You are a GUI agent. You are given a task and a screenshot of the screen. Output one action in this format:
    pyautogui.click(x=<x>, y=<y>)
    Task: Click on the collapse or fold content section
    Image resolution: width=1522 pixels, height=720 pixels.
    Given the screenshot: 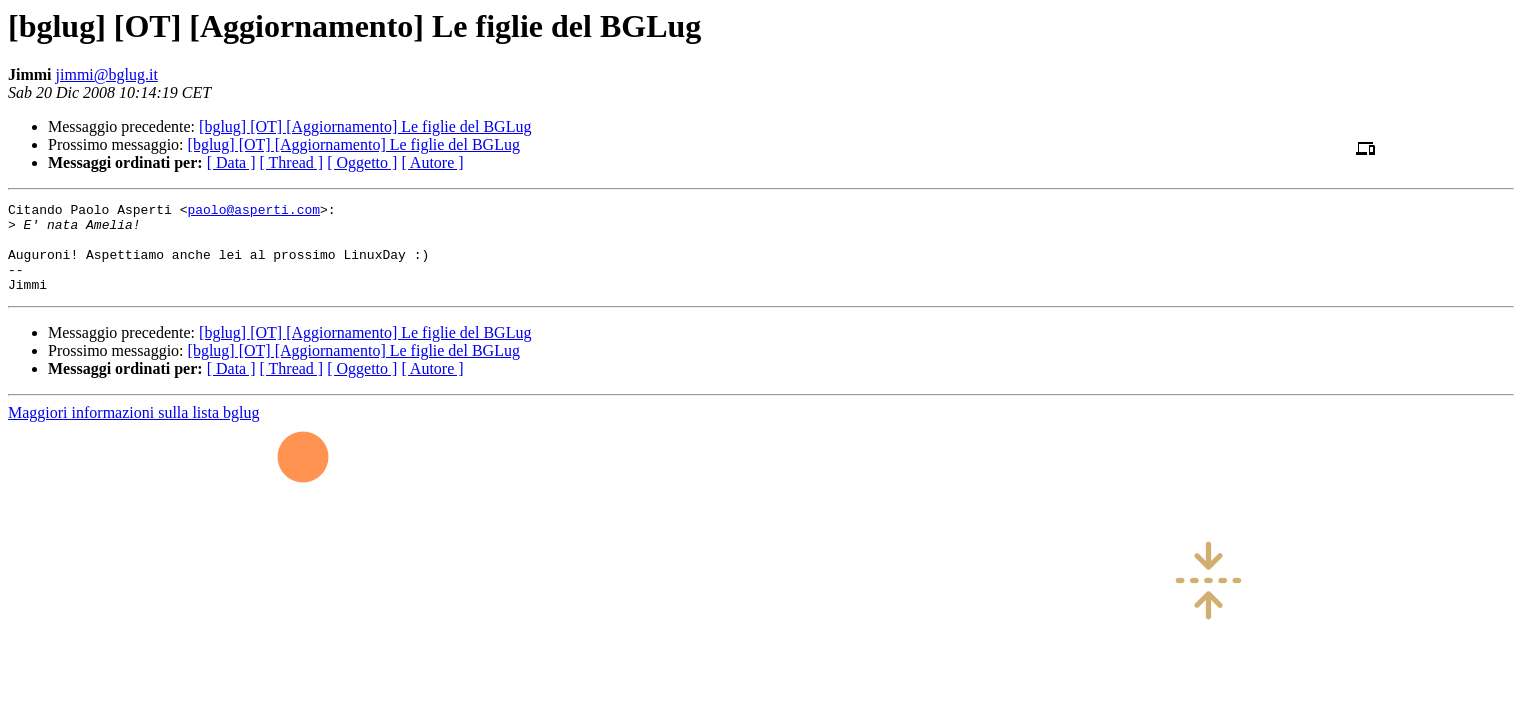 What is the action you would take?
    pyautogui.click(x=1208, y=580)
    